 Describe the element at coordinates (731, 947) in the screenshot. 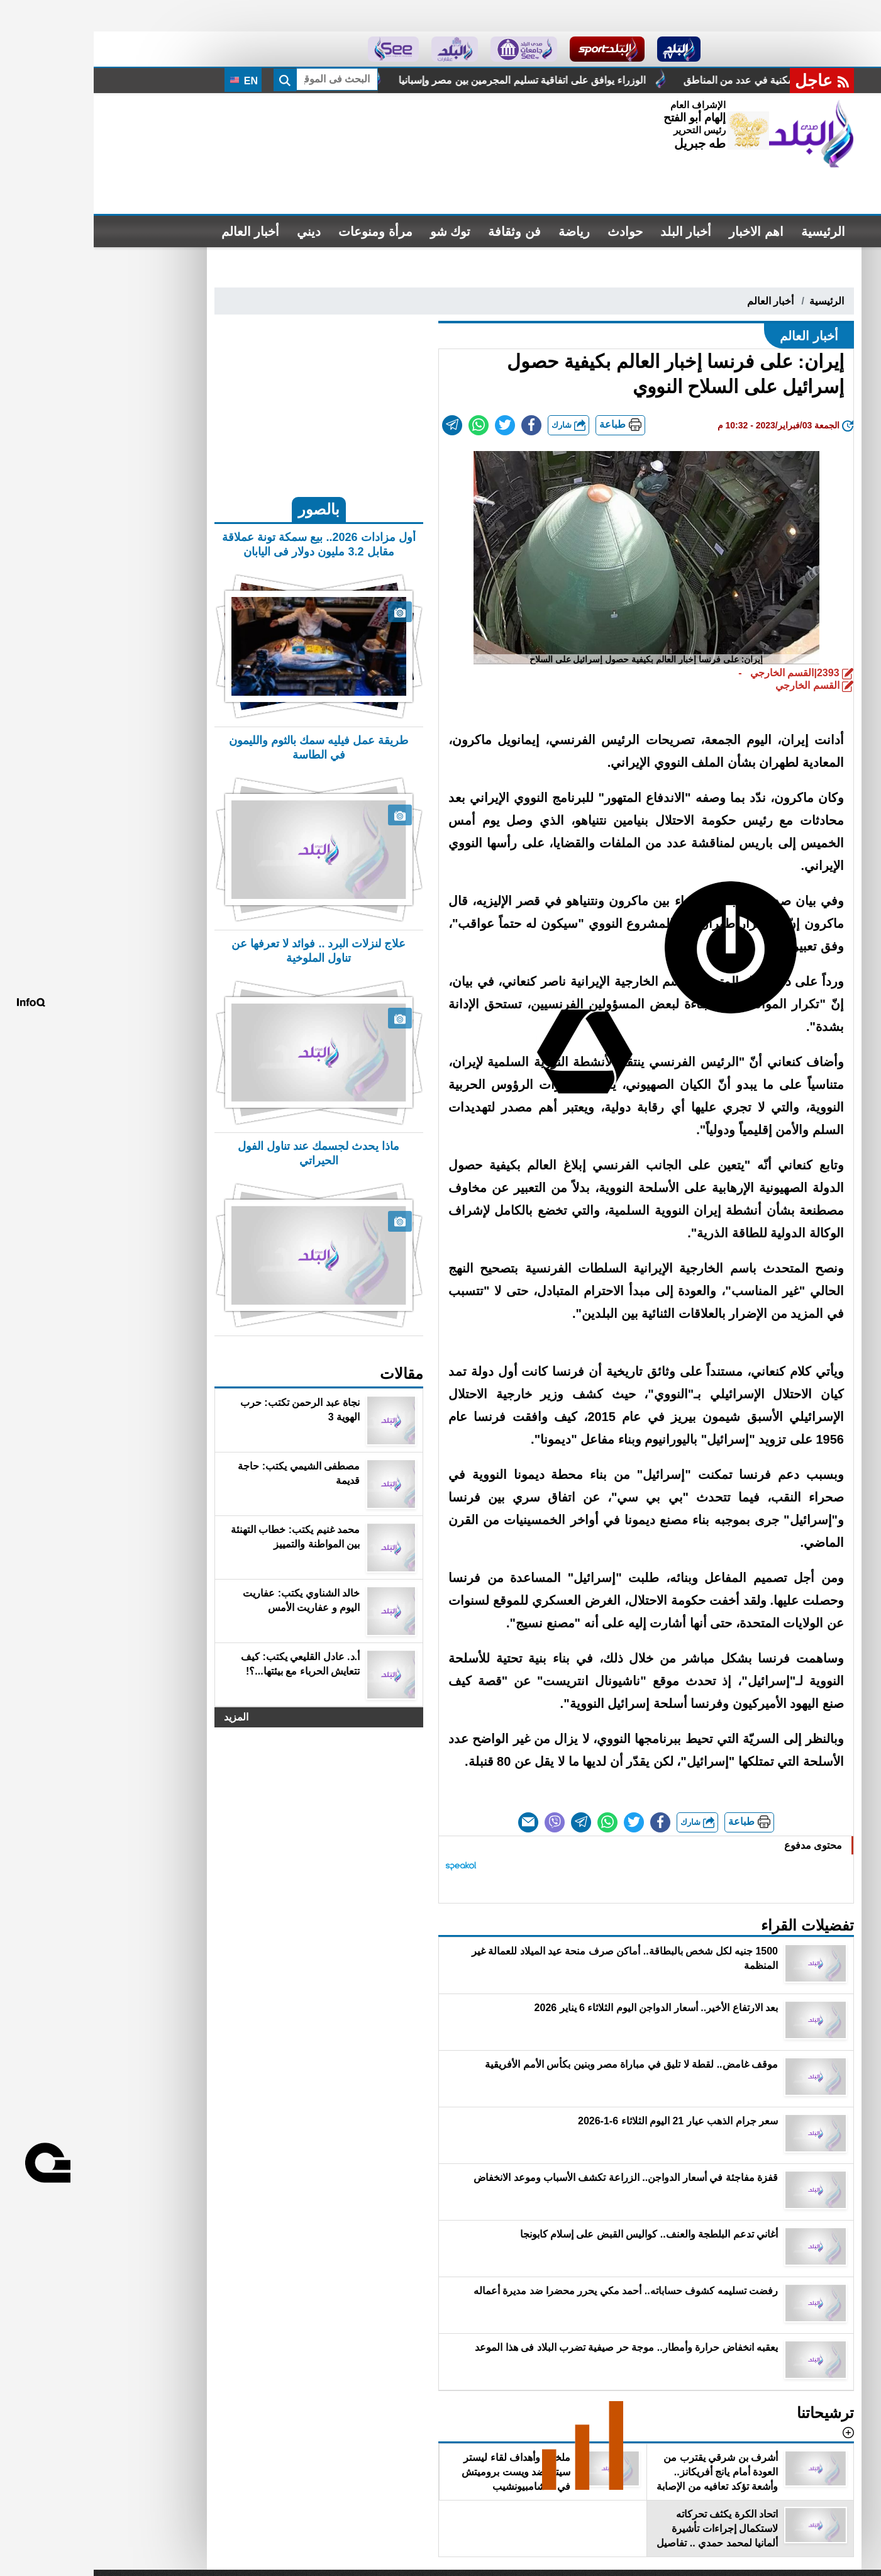

I see `open the Toggl Track time tracking app` at that location.